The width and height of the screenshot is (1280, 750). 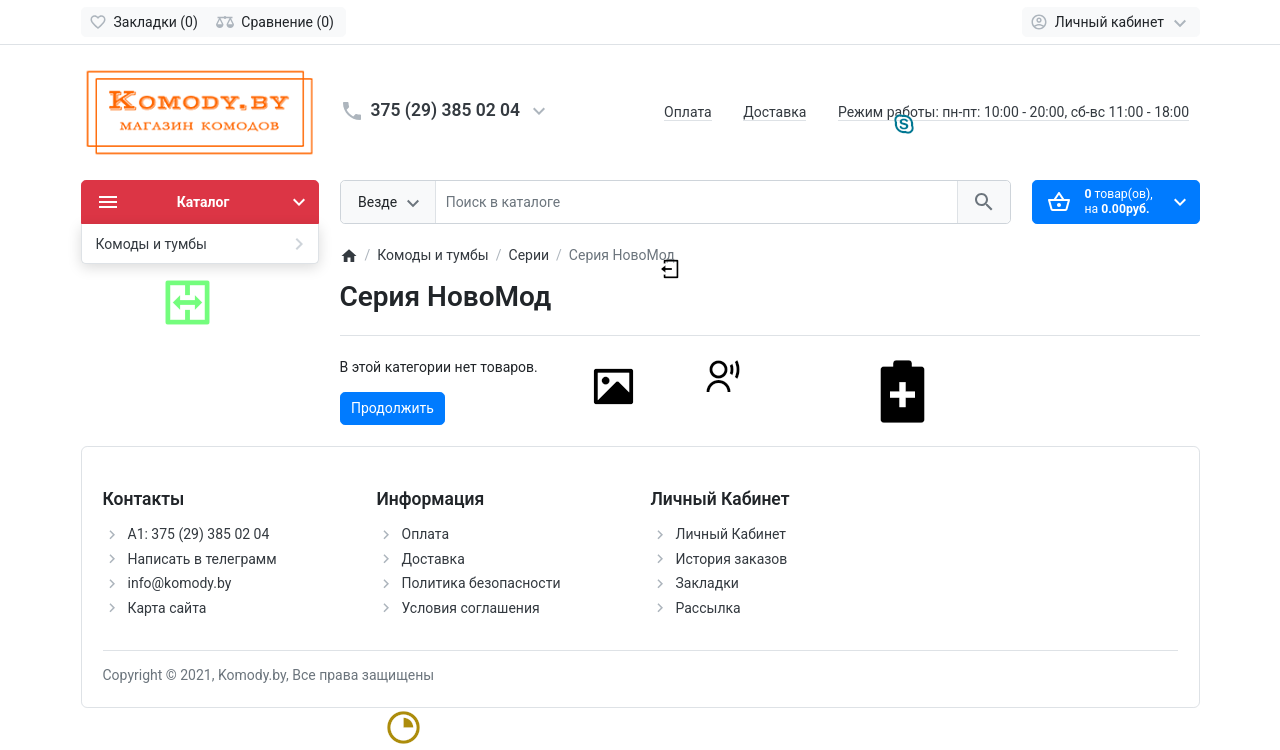 What do you see at coordinates (187, 302) in the screenshot?
I see `split table cells horizontally` at bounding box center [187, 302].